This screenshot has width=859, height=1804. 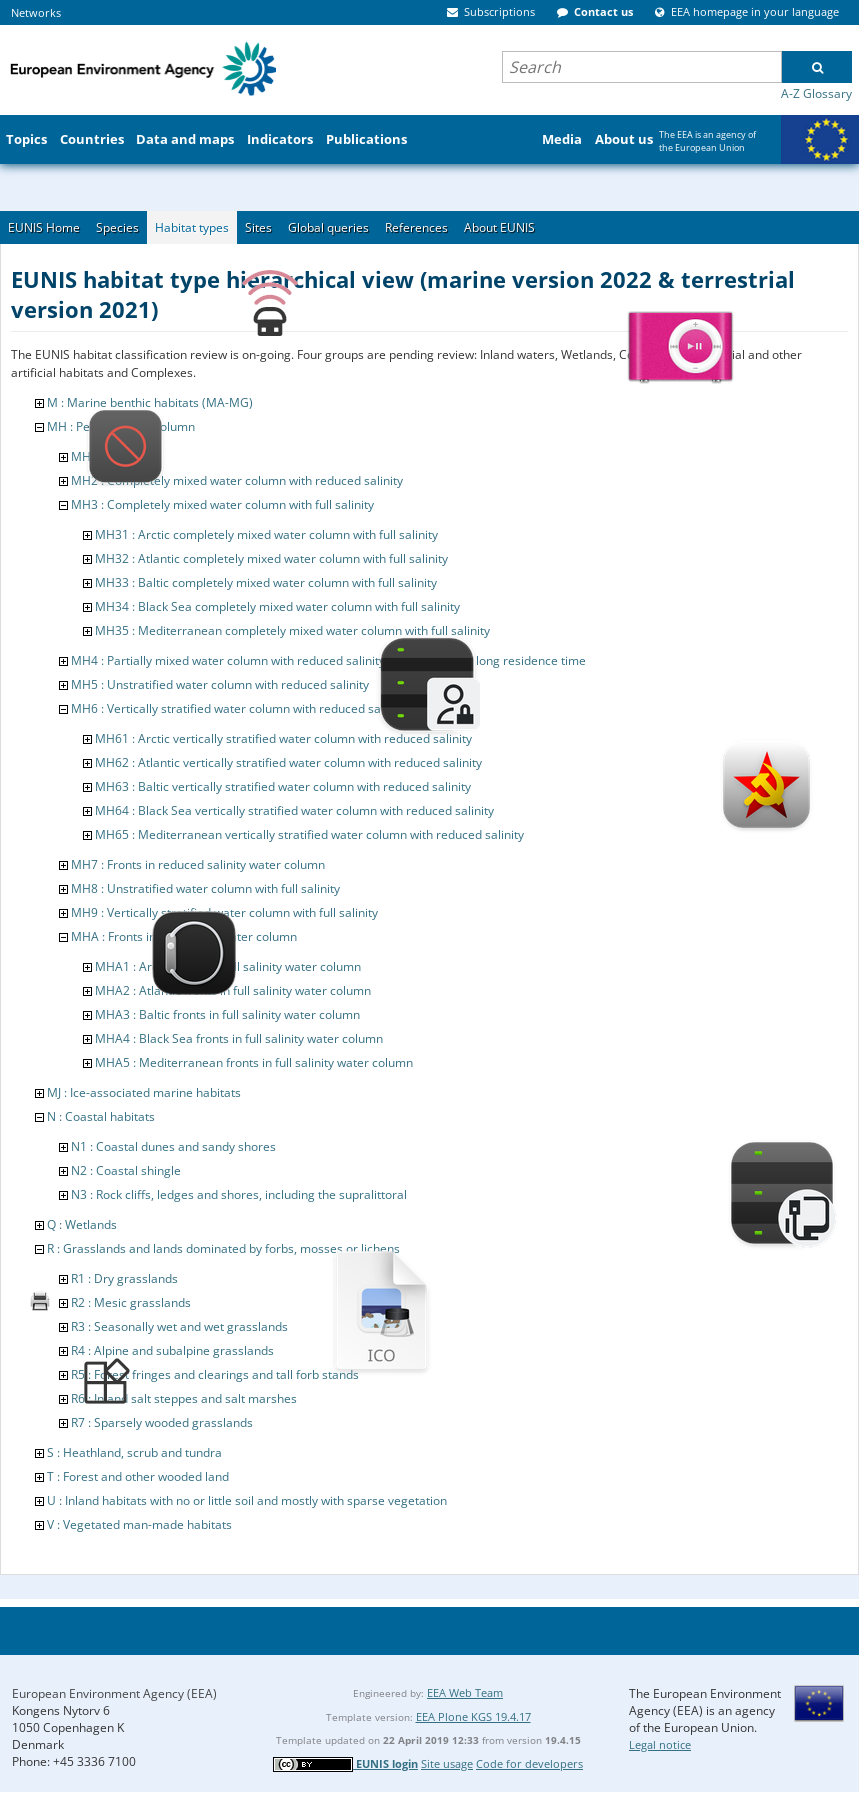 I want to click on access printer settings and preferences, so click(x=40, y=1301).